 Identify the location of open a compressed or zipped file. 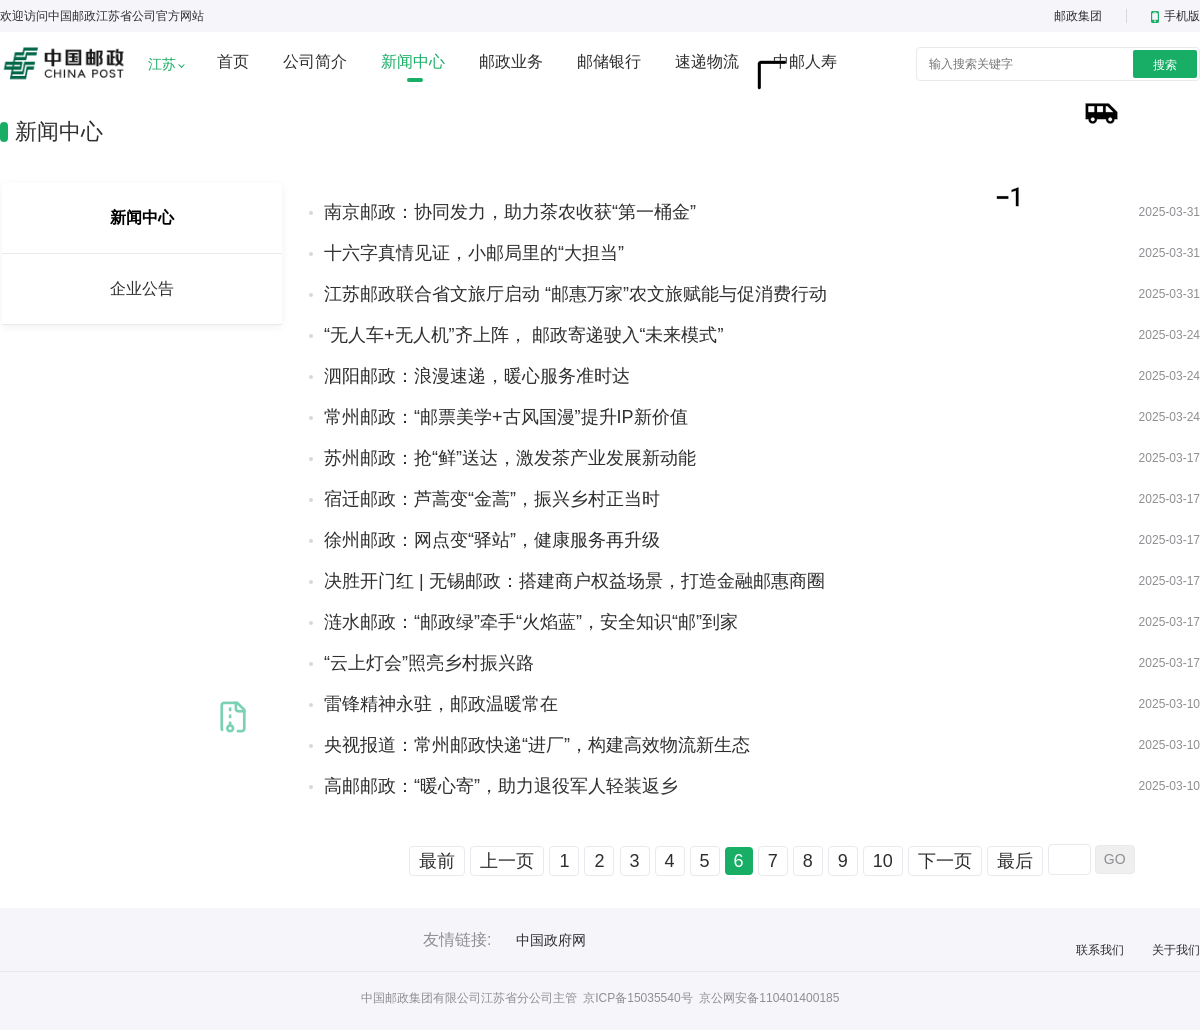
(233, 717).